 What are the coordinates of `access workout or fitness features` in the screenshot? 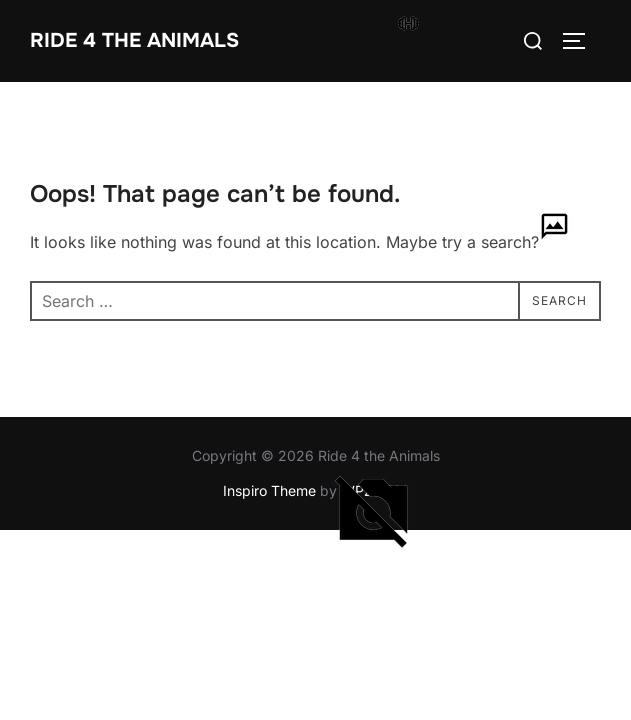 It's located at (408, 23).